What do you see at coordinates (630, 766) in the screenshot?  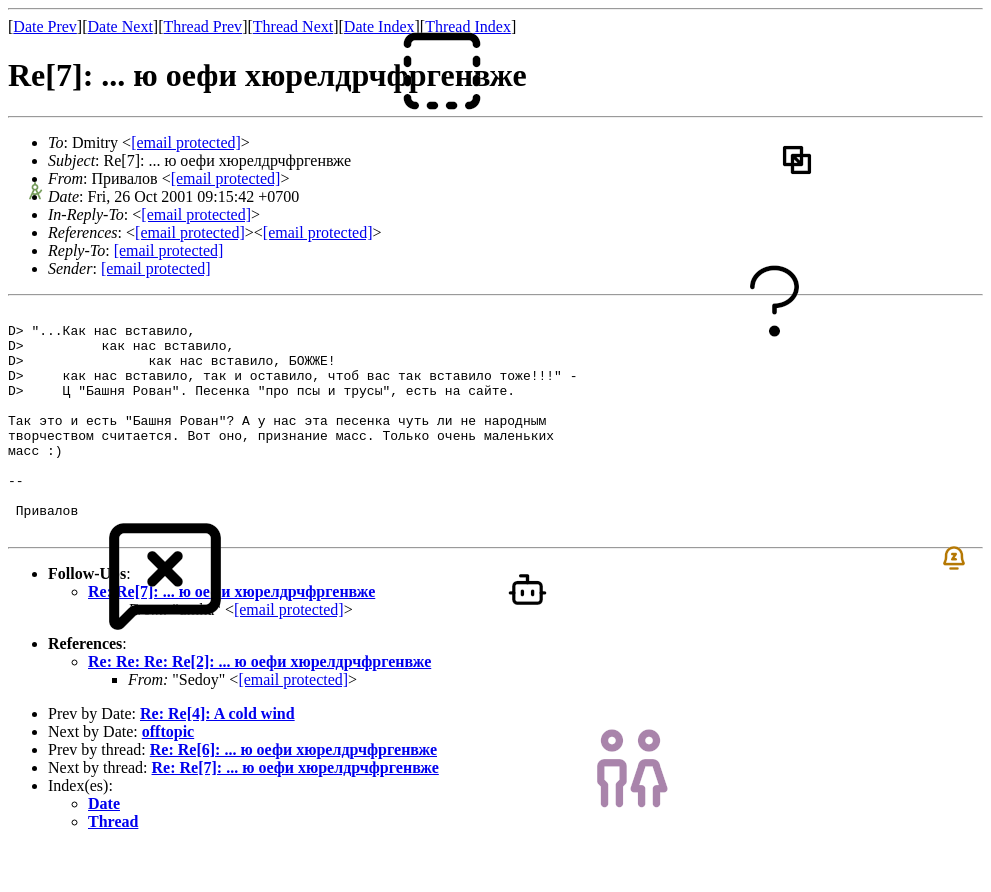 I see `view your friends list` at bounding box center [630, 766].